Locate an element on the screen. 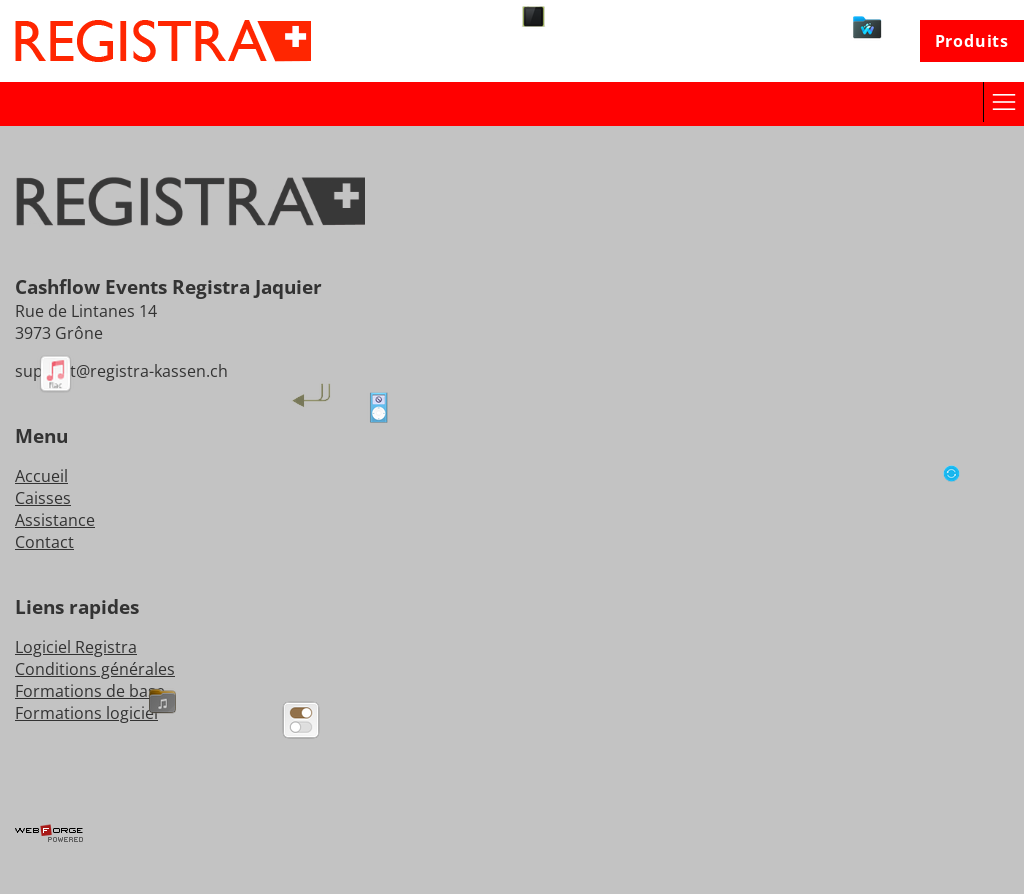 The image size is (1024, 894). open your music folder is located at coordinates (162, 700).